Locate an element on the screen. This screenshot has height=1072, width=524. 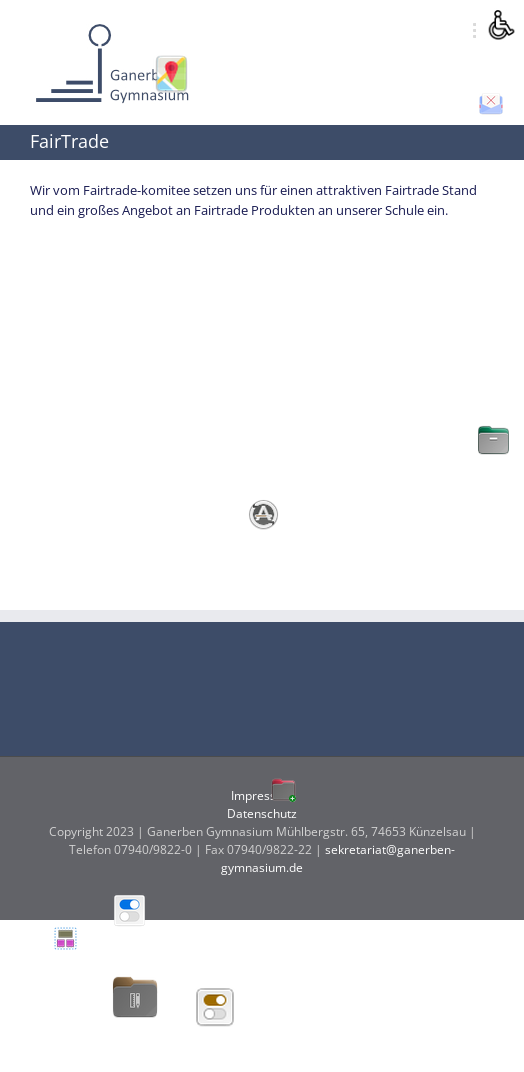
open the software updater application is located at coordinates (263, 514).